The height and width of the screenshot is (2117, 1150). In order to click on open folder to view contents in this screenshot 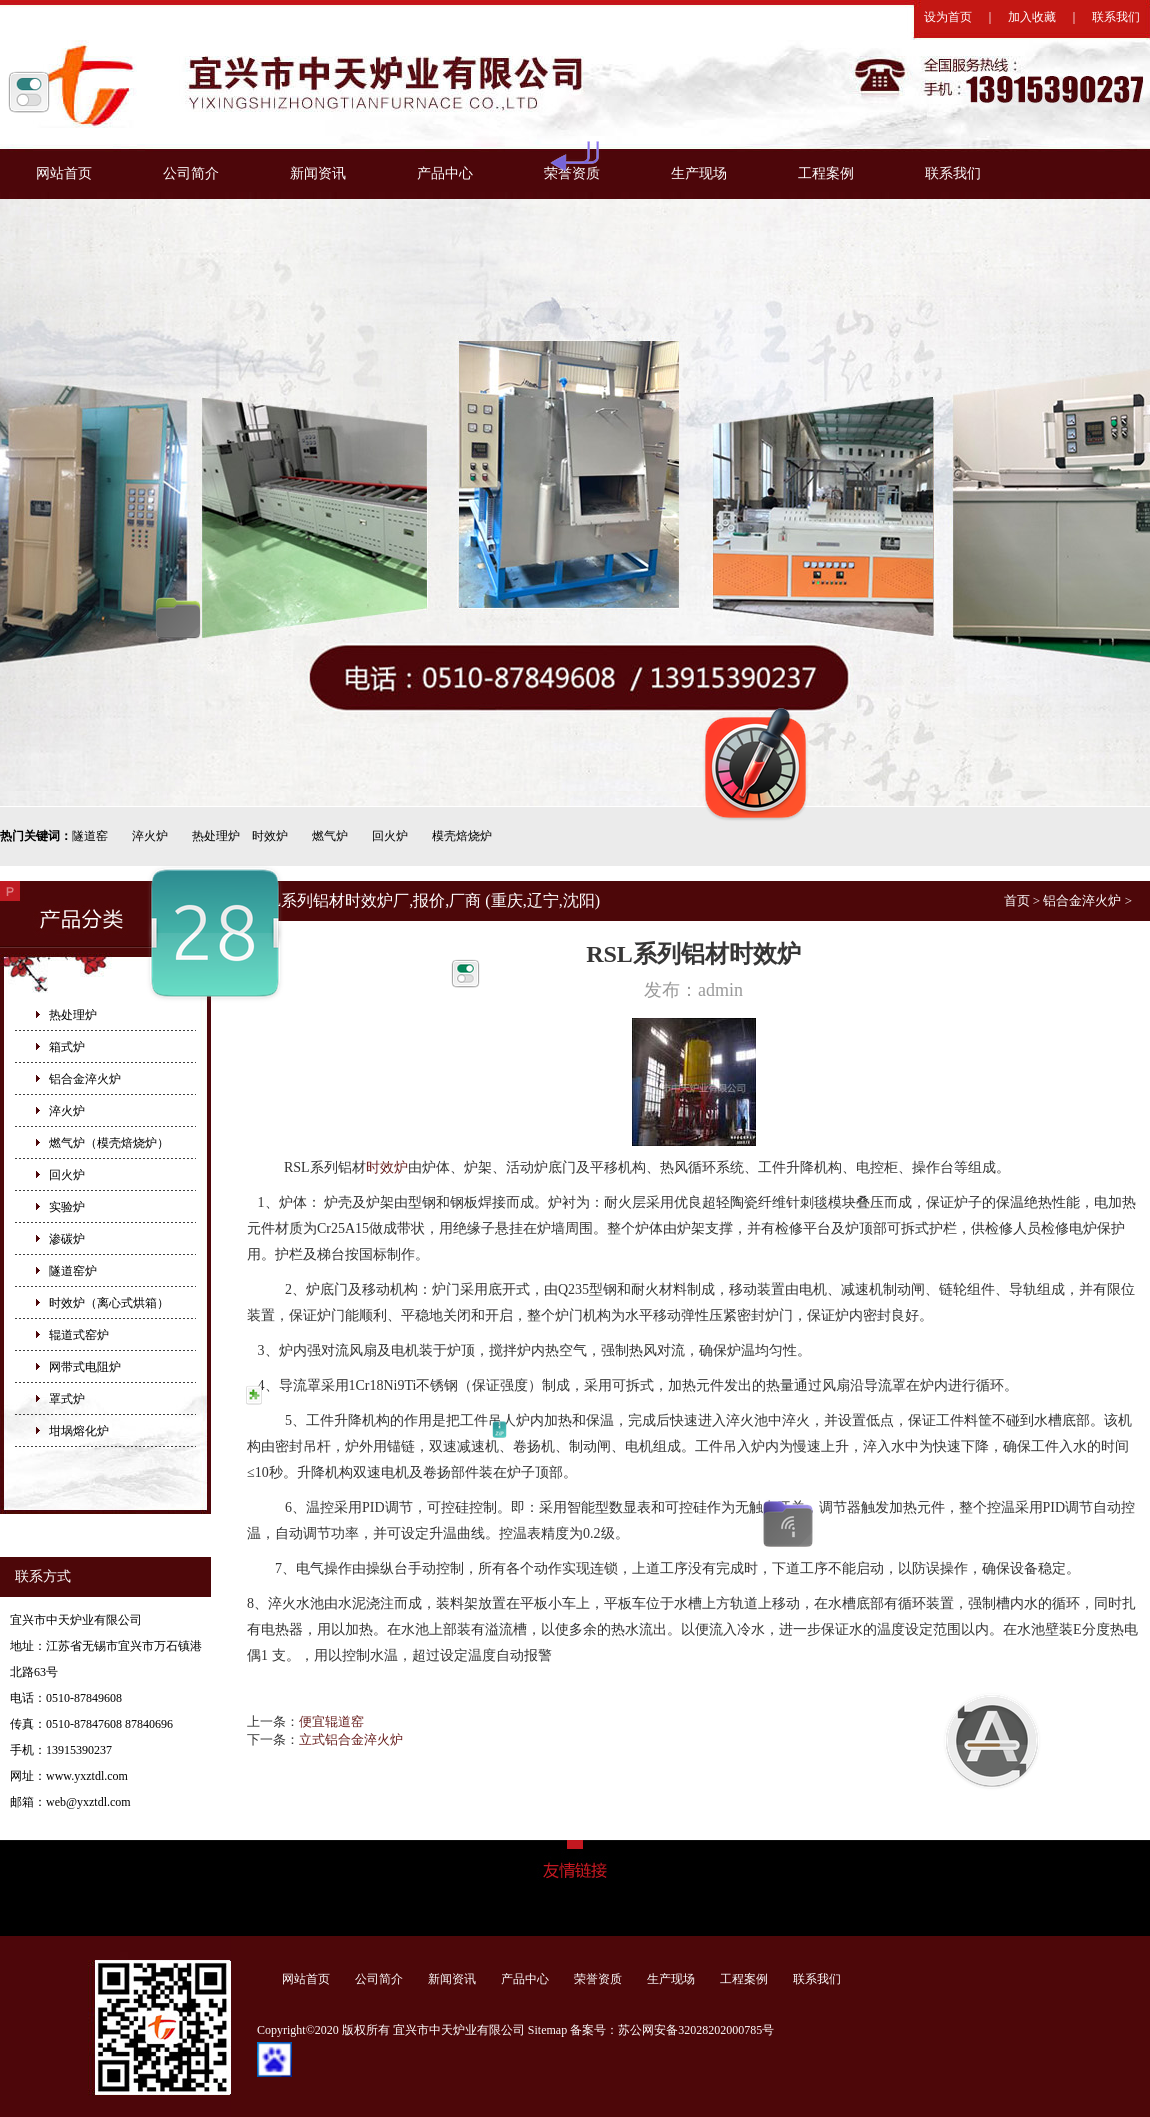, I will do `click(178, 618)`.